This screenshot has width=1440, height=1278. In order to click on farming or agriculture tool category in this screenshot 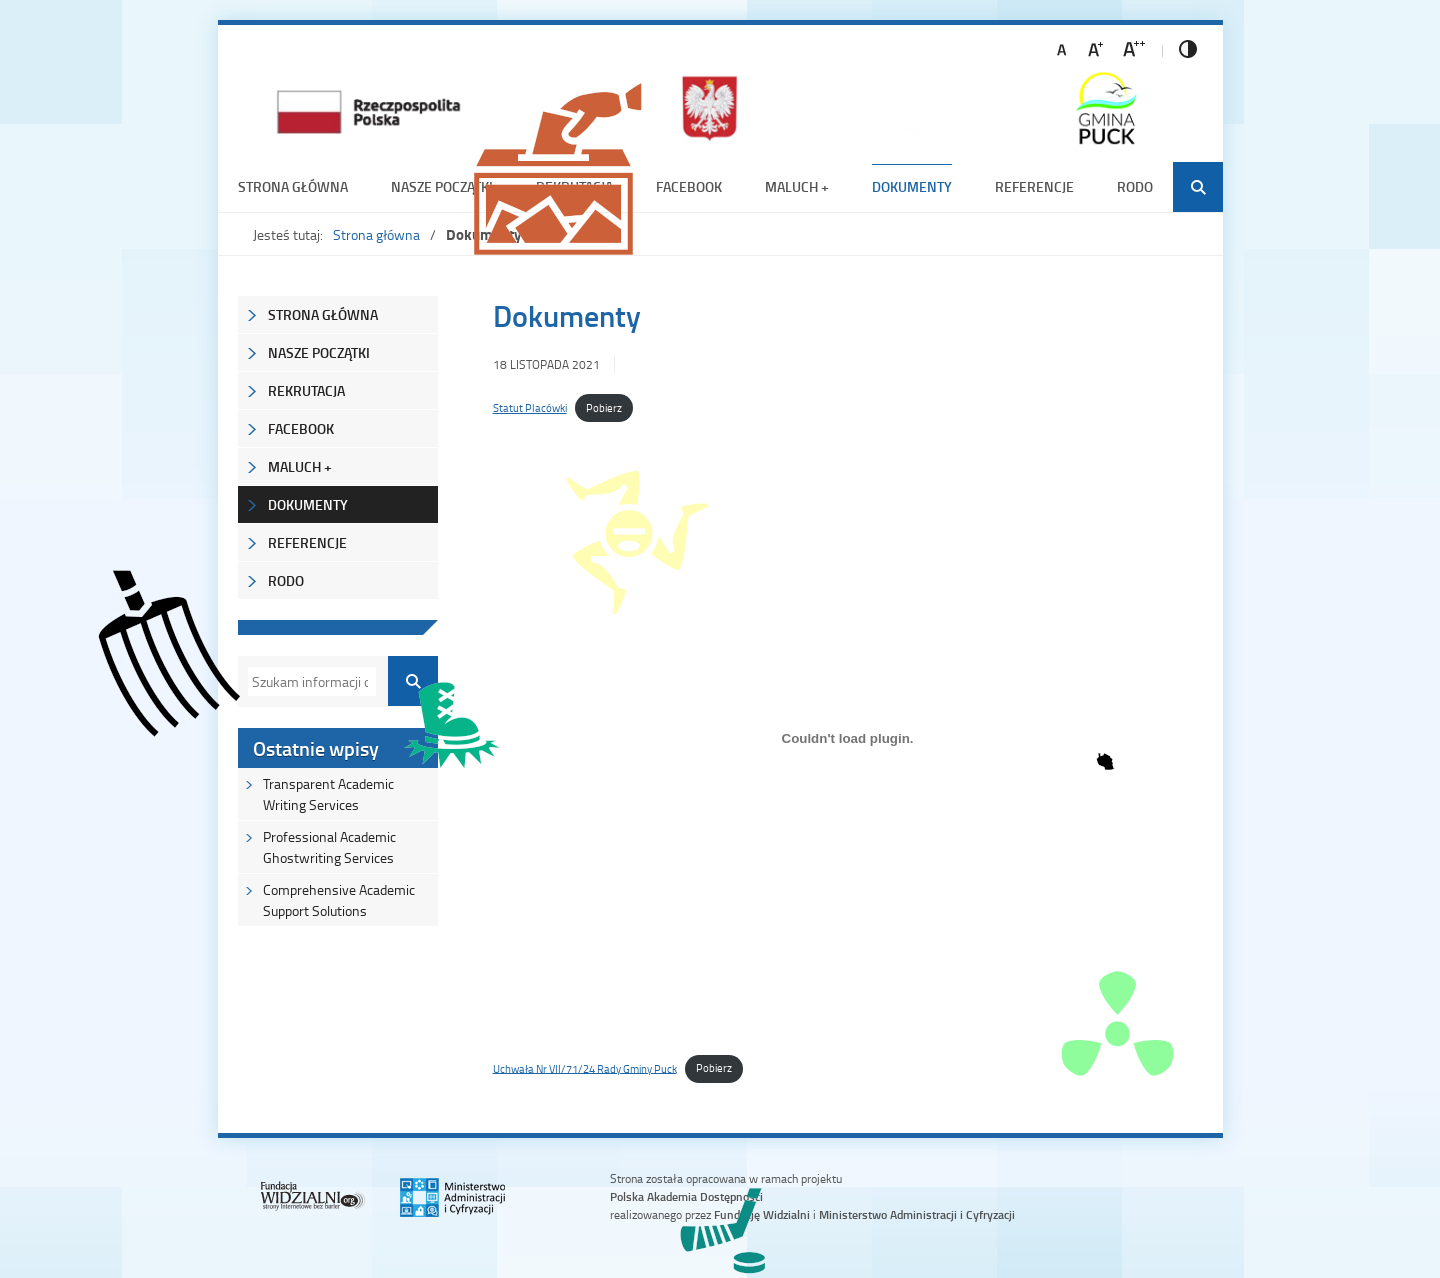, I will do `click(165, 653)`.